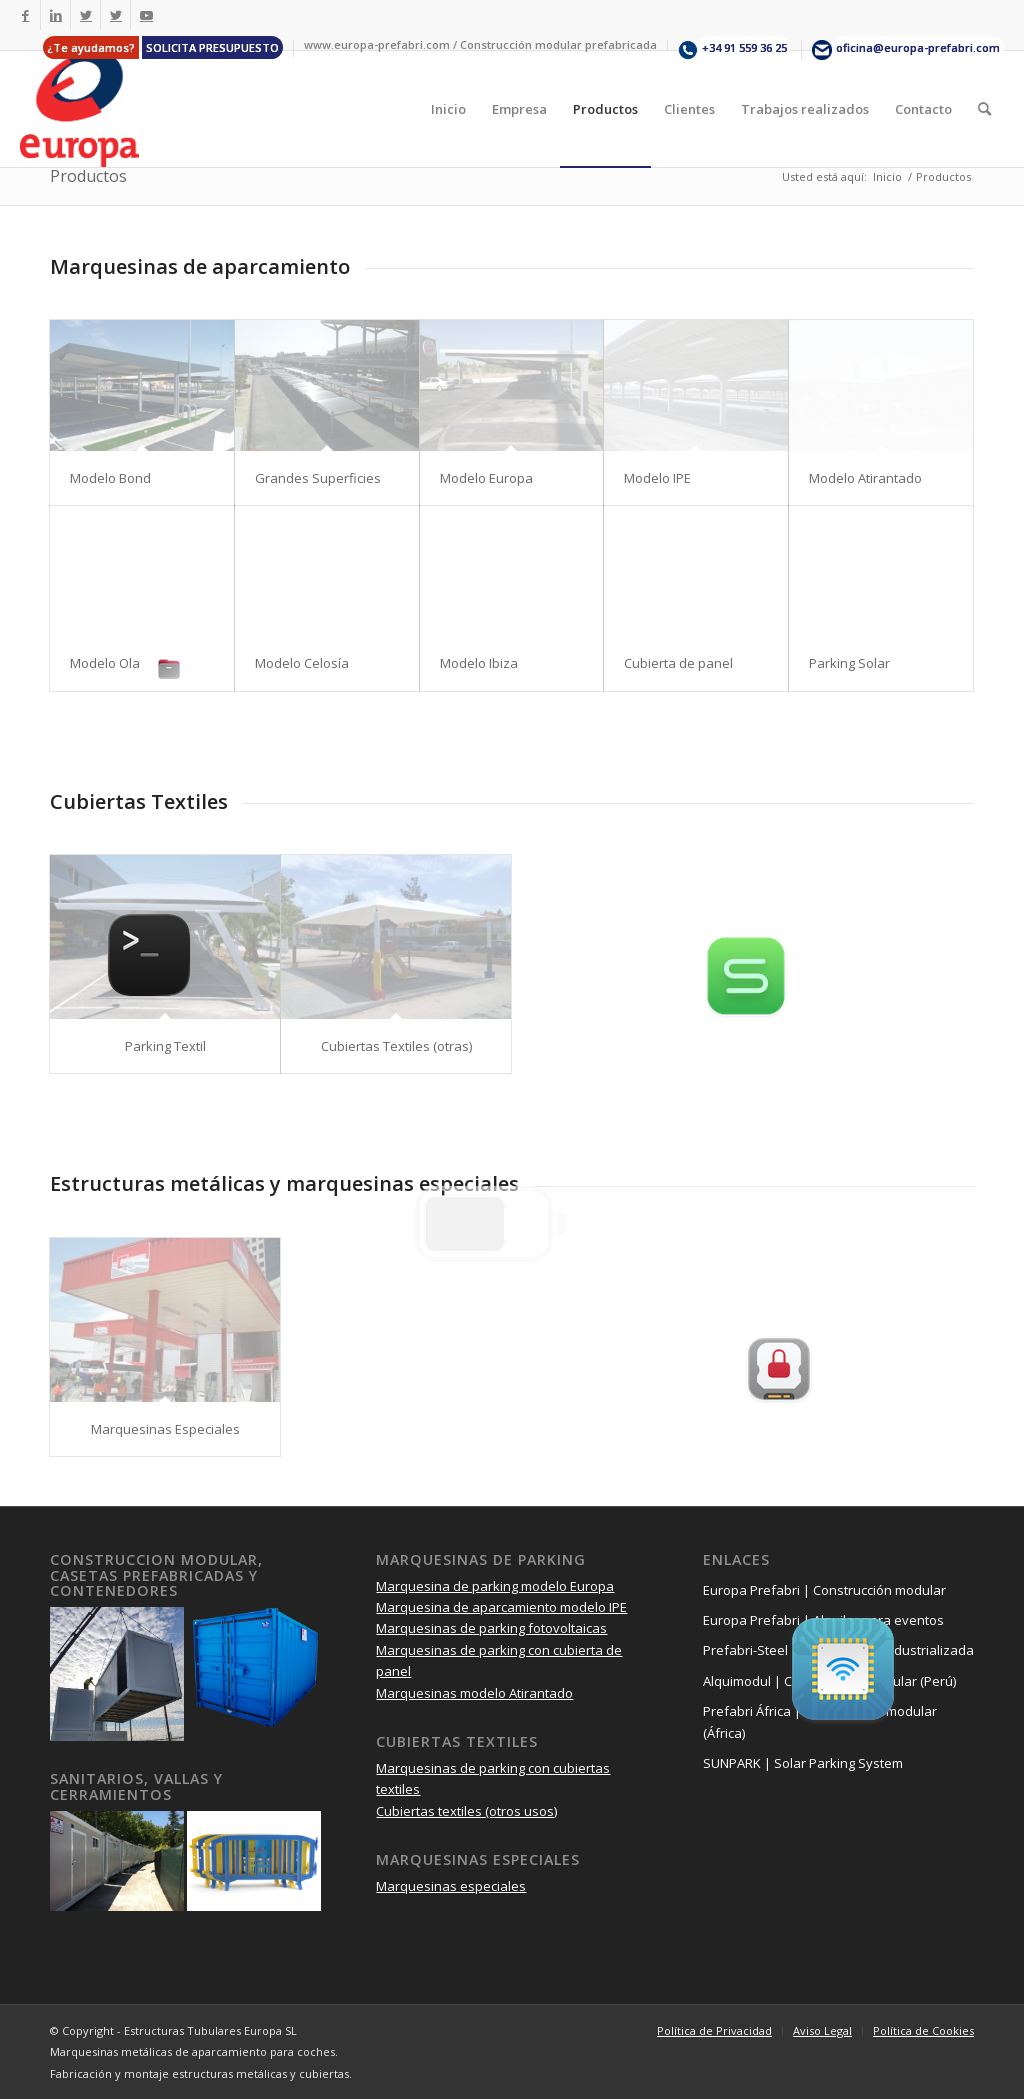 Image resolution: width=1024 pixels, height=2099 pixels. I want to click on indicates battery level at 60% charge, so click(491, 1224).